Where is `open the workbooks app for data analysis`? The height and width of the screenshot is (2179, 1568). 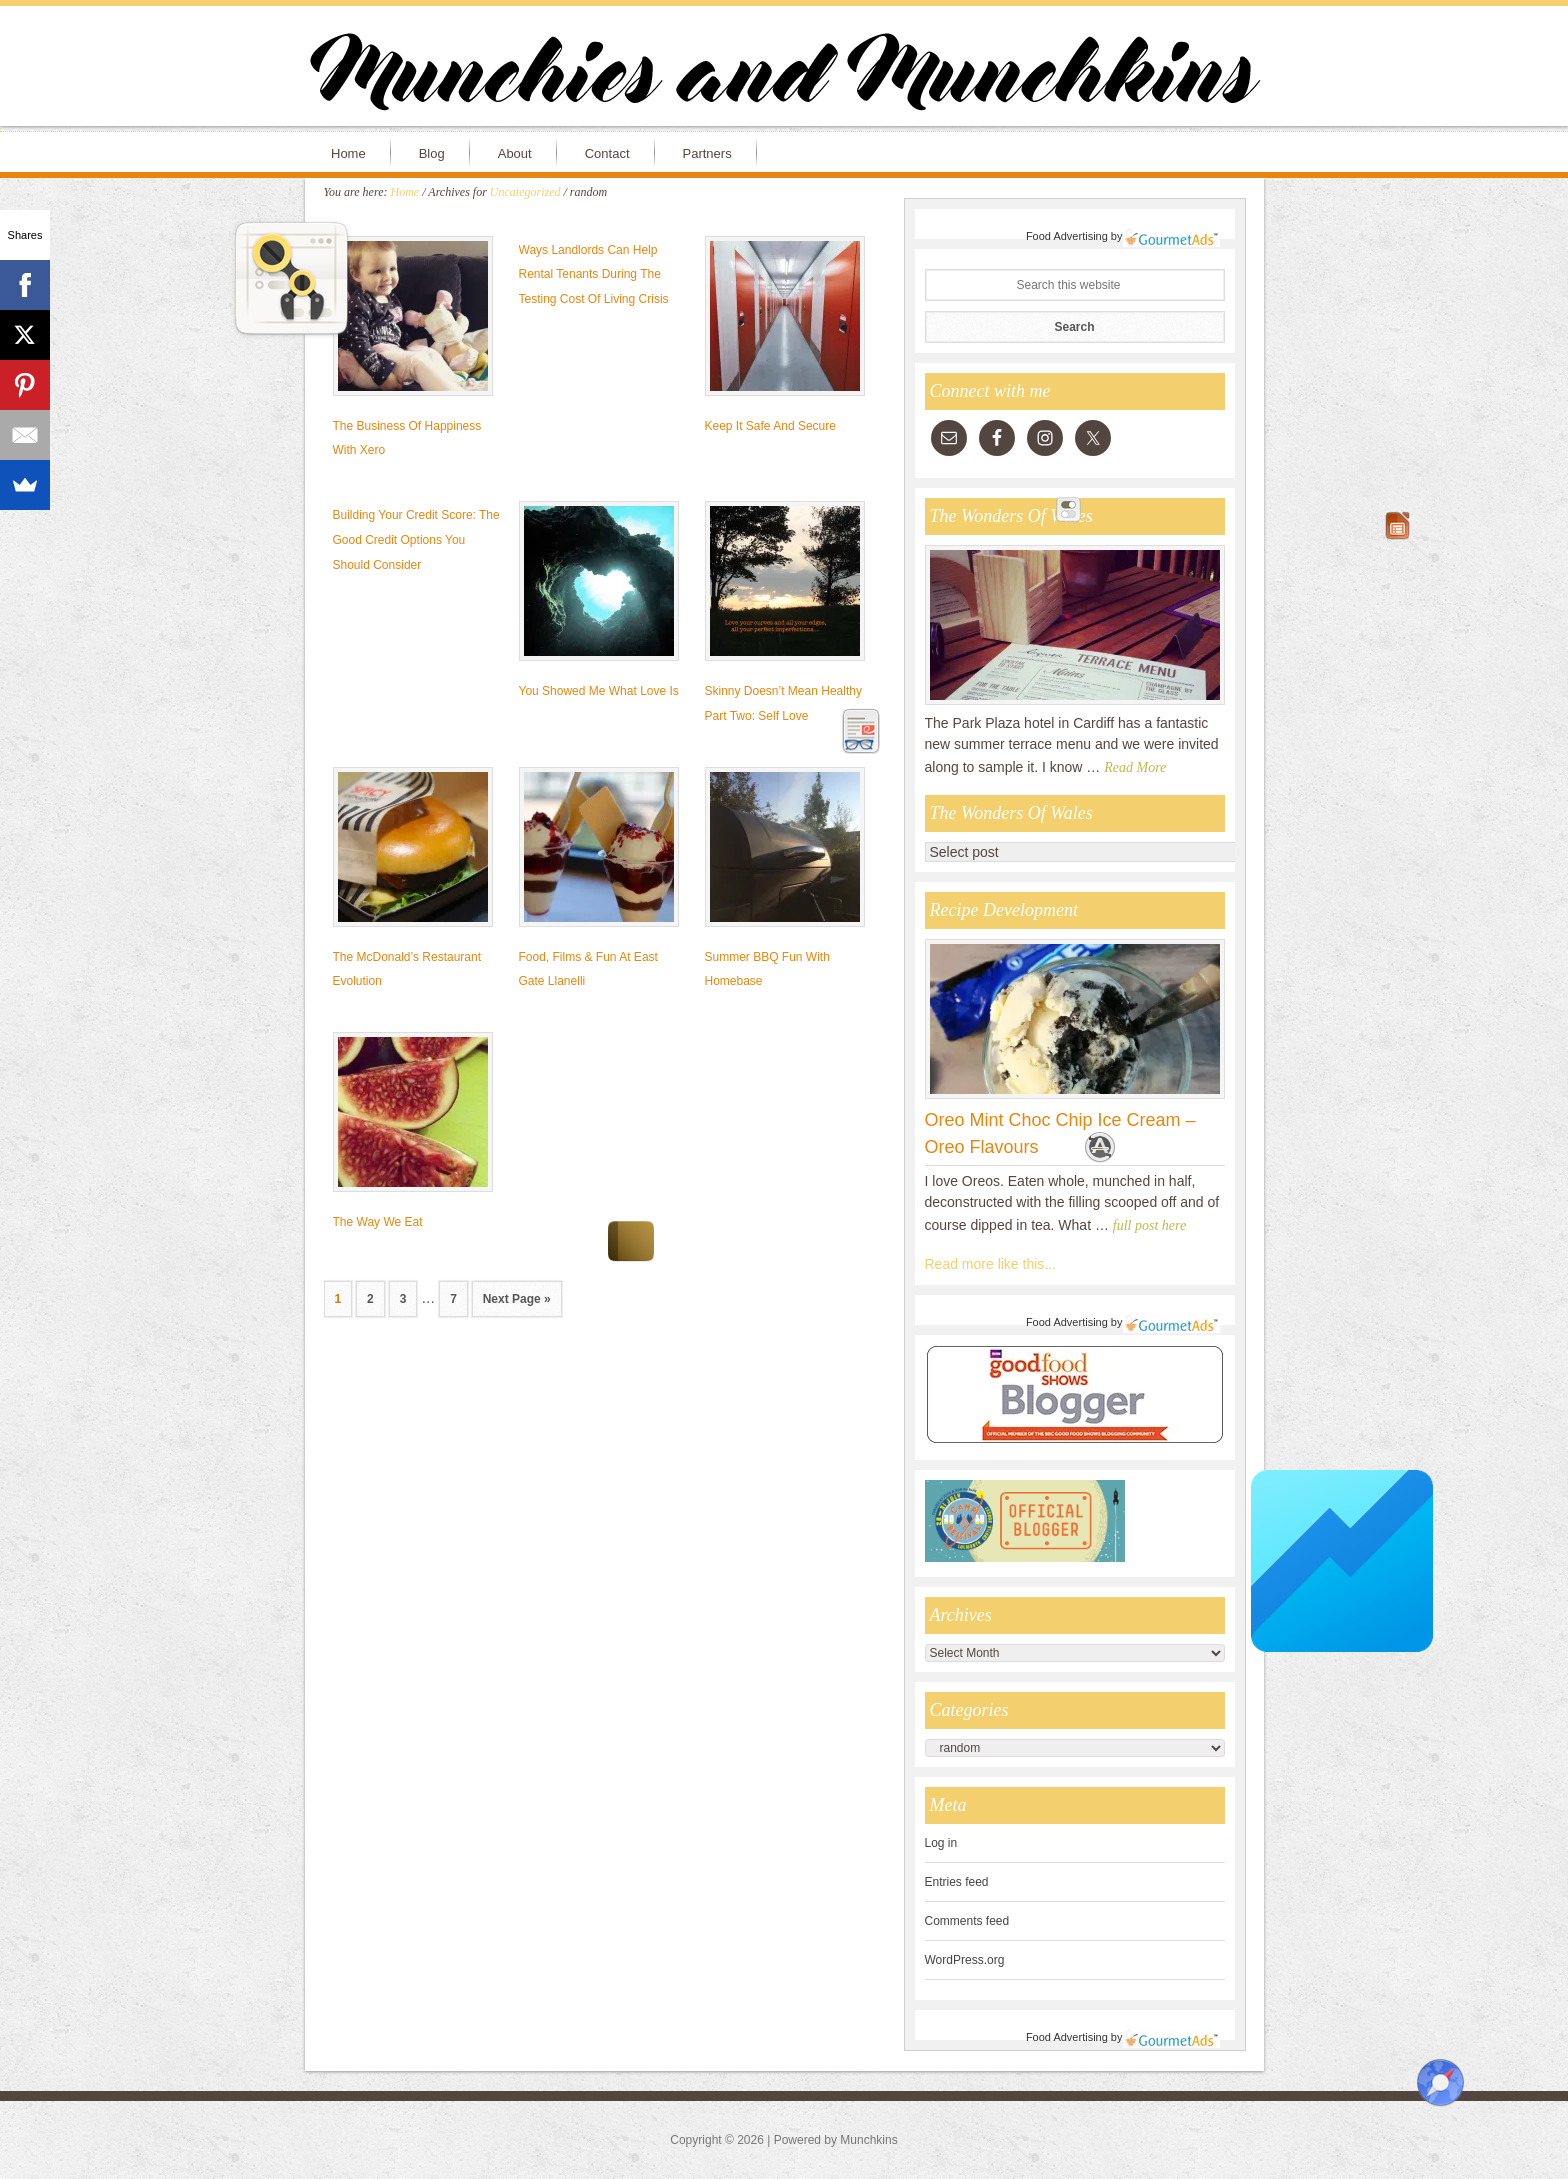 open the workbooks app for data analysis is located at coordinates (1342, 1561).